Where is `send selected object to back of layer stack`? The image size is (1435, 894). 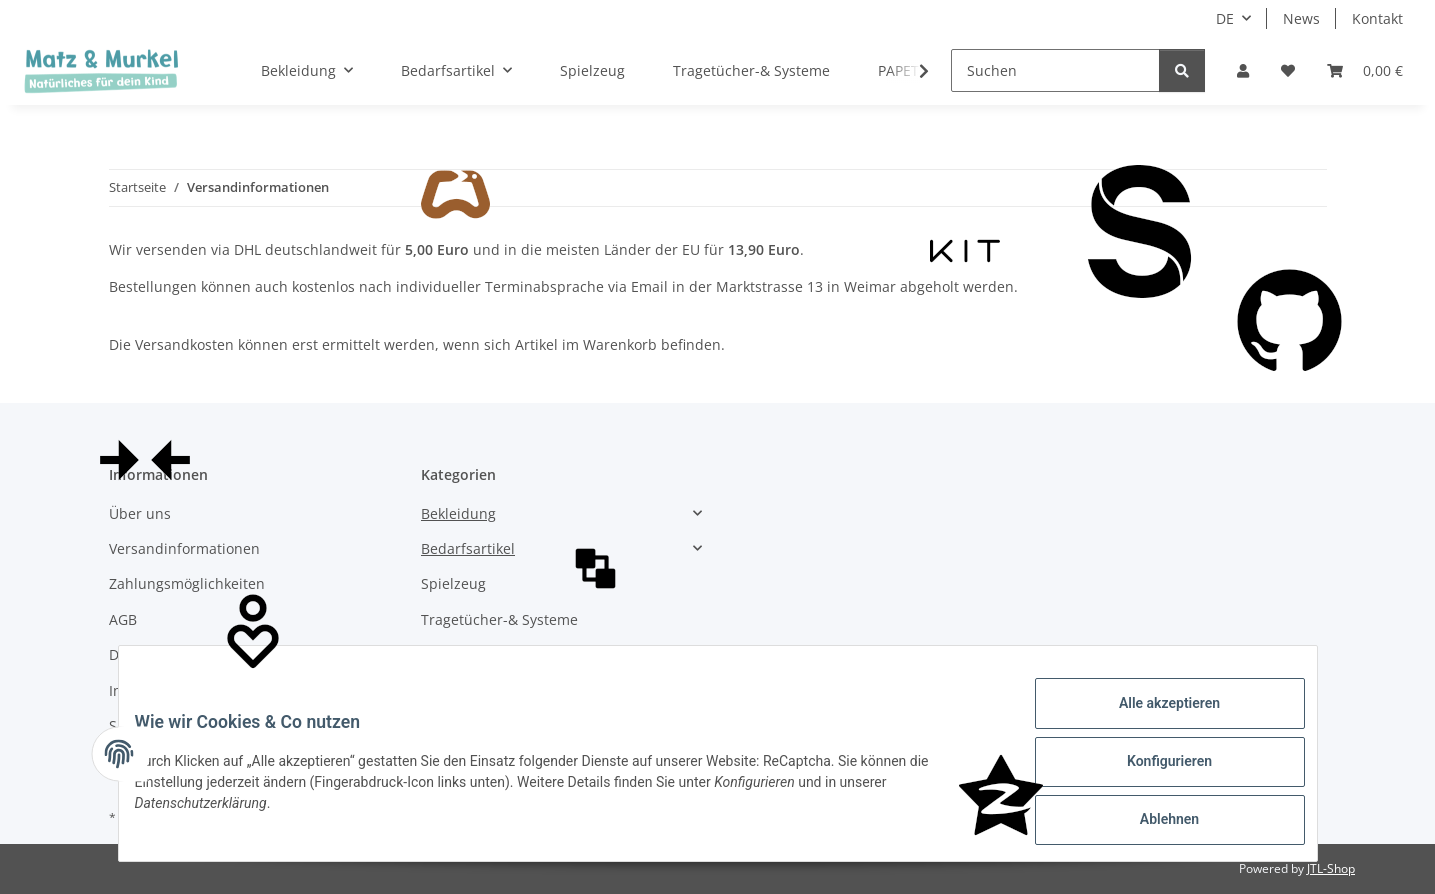
send selected object to back of layer stack is located at coordinates (595, 568).